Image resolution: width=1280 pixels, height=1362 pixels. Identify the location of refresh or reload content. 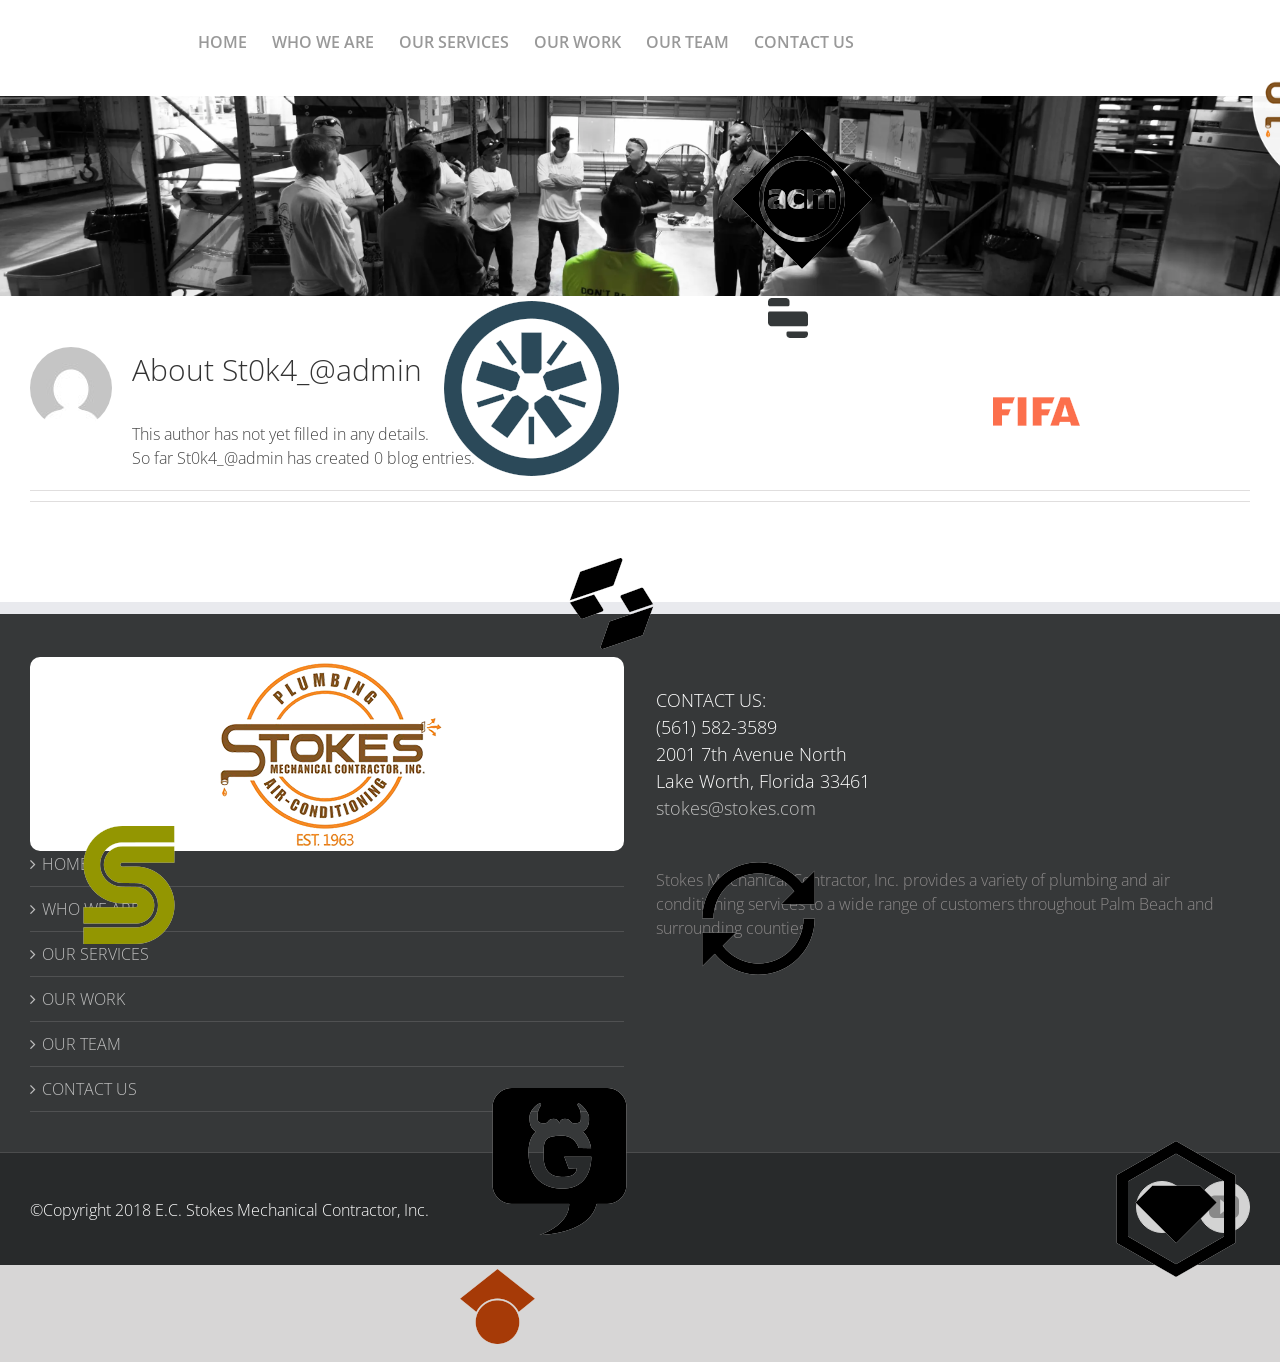
(758, 918).